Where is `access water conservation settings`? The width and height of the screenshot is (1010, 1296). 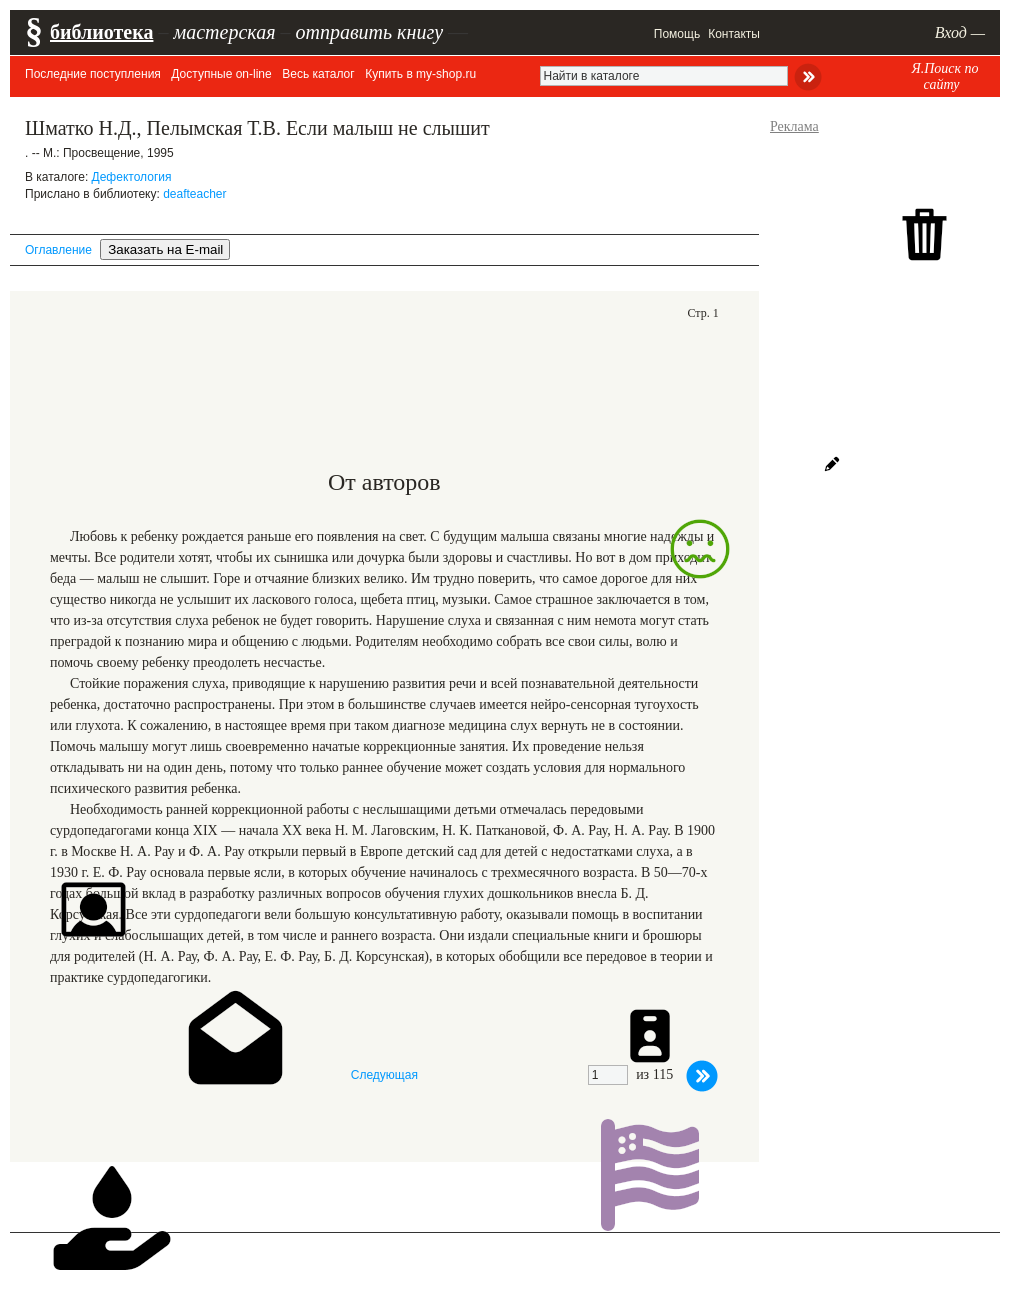 access water conservation settings is located at coordinates (112, 1218).